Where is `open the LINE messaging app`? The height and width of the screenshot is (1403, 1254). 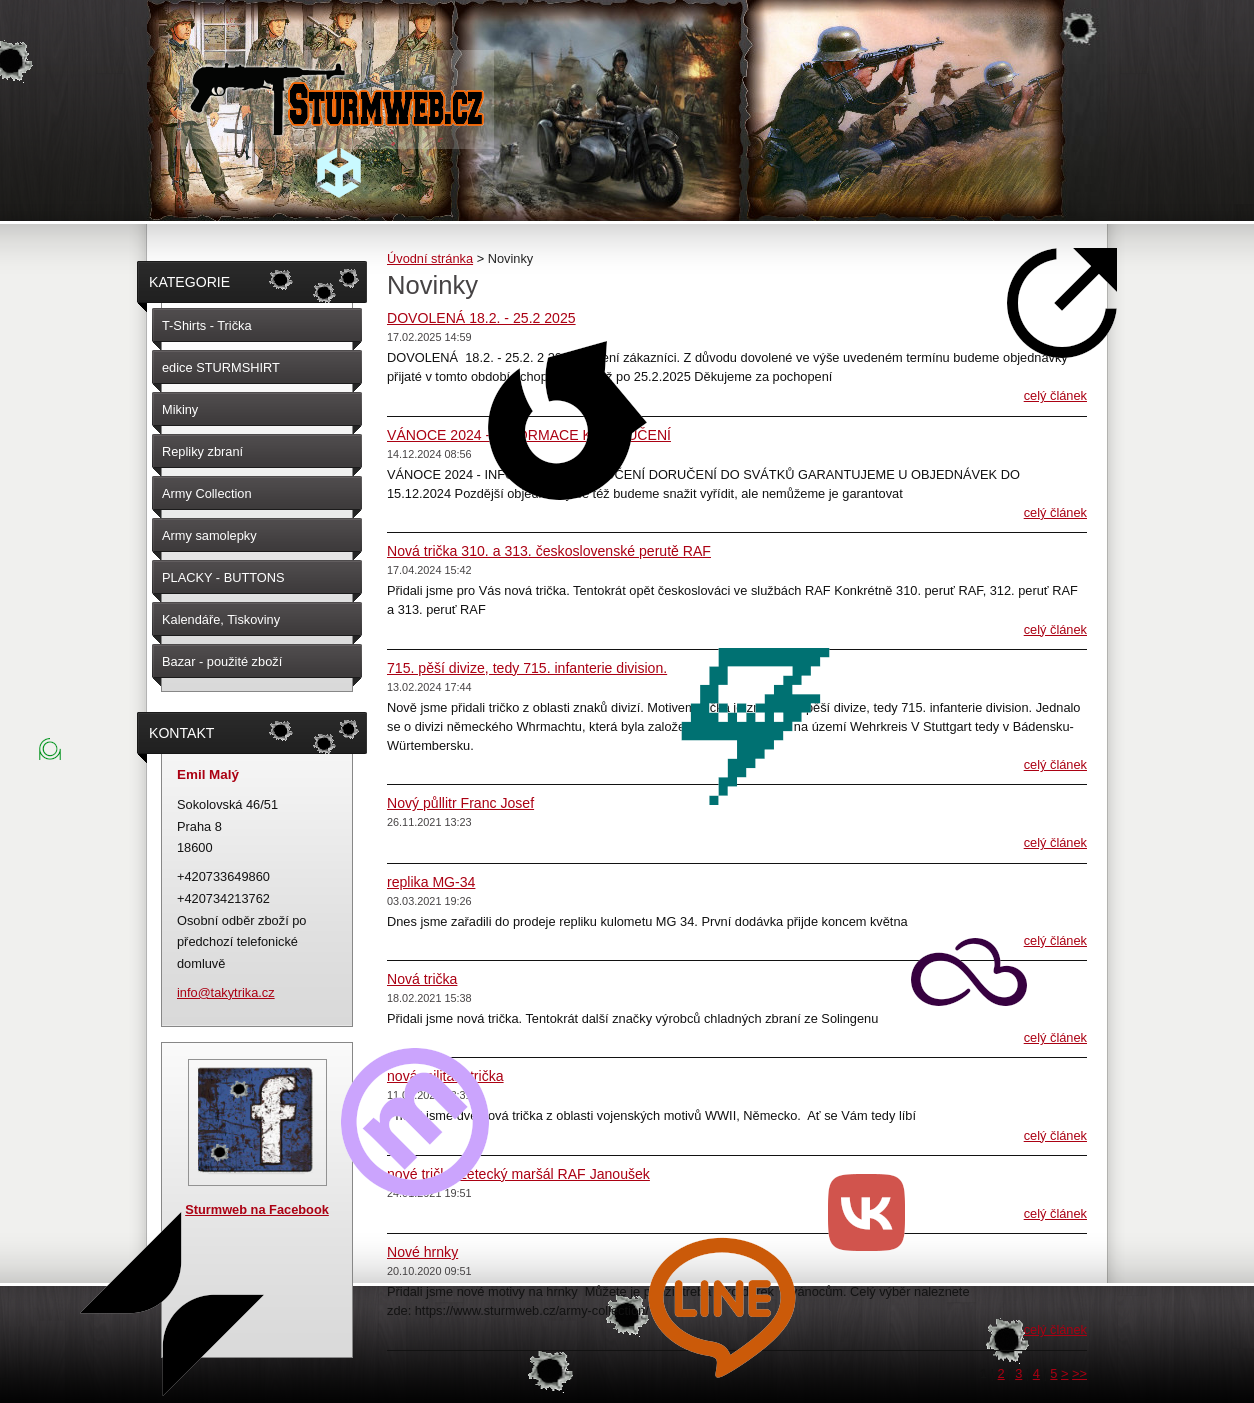 open the LINE messaging app is located at coordinates (722, 1307).